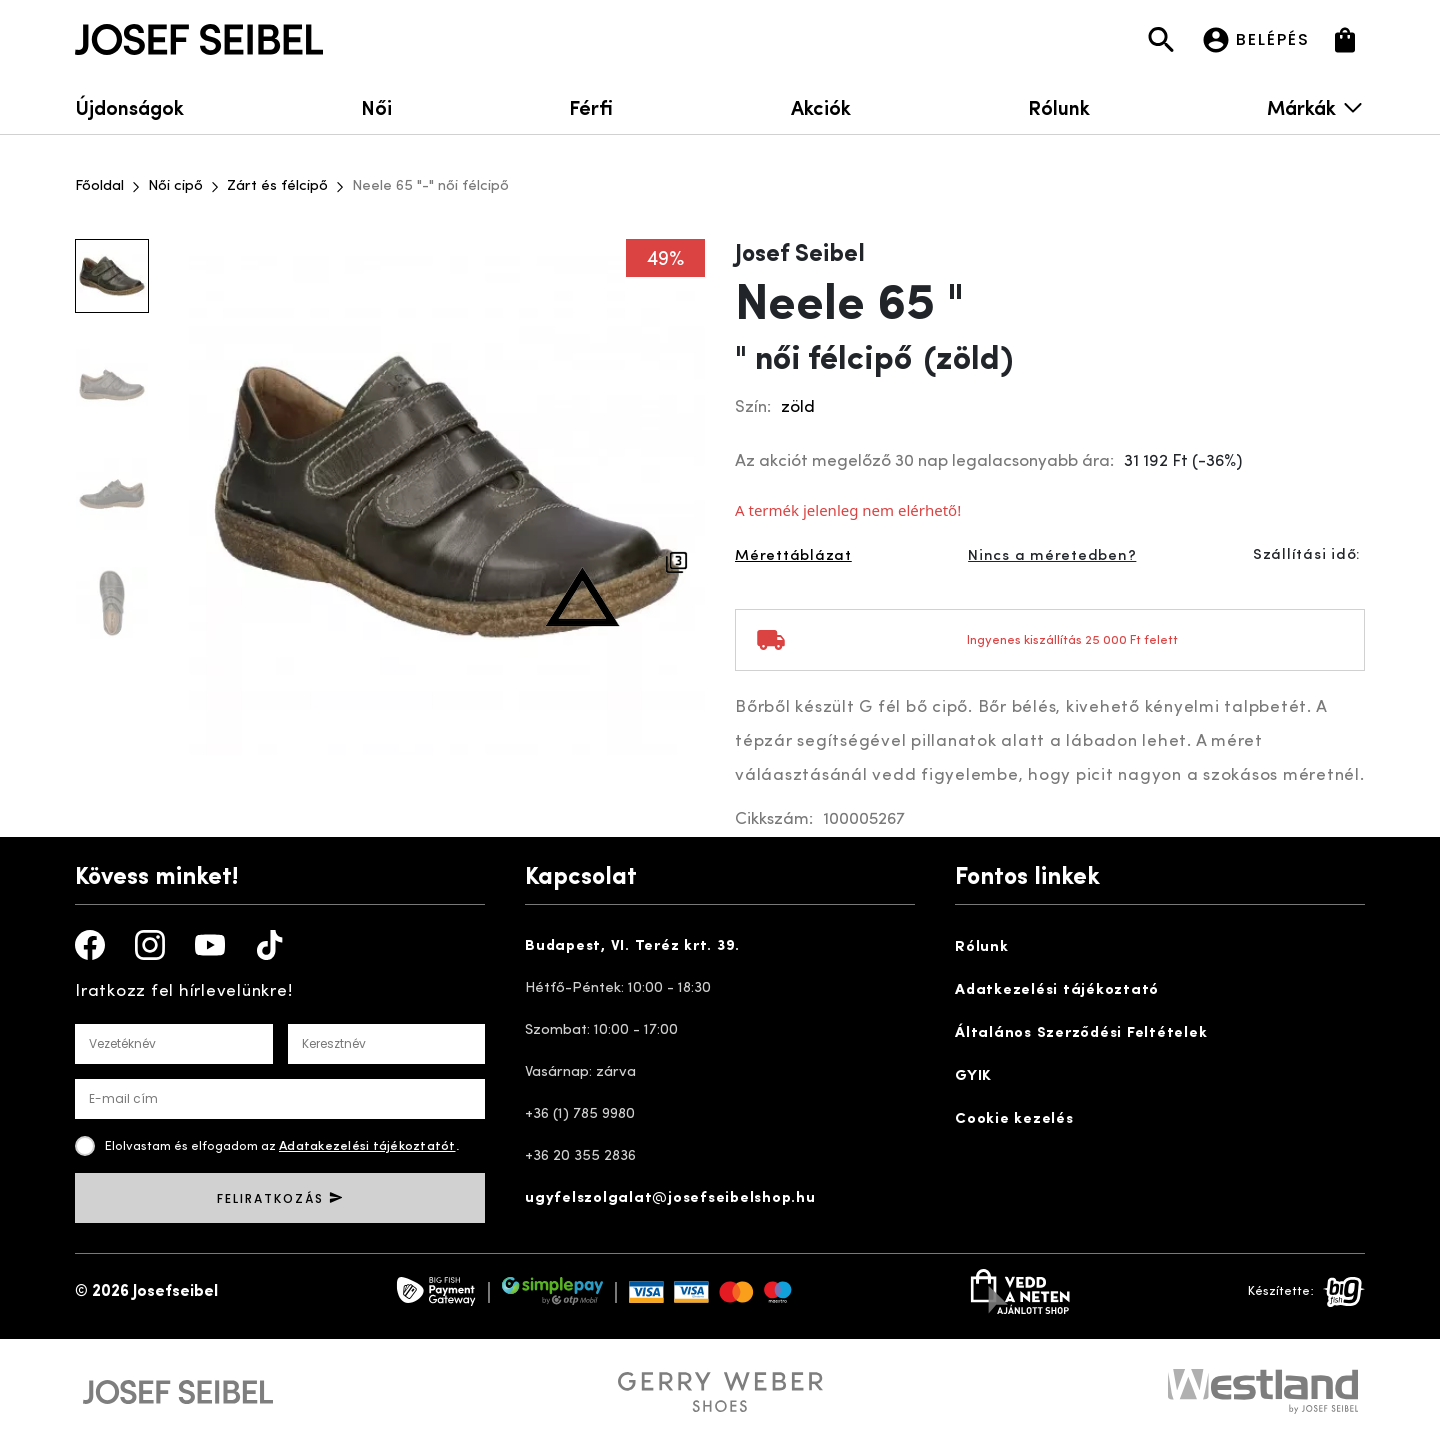 This screenshot has height=1444, width=1440. Describe the element at coordinates (582, 596) in the screenshot. I see `view change history or version log` at that location.